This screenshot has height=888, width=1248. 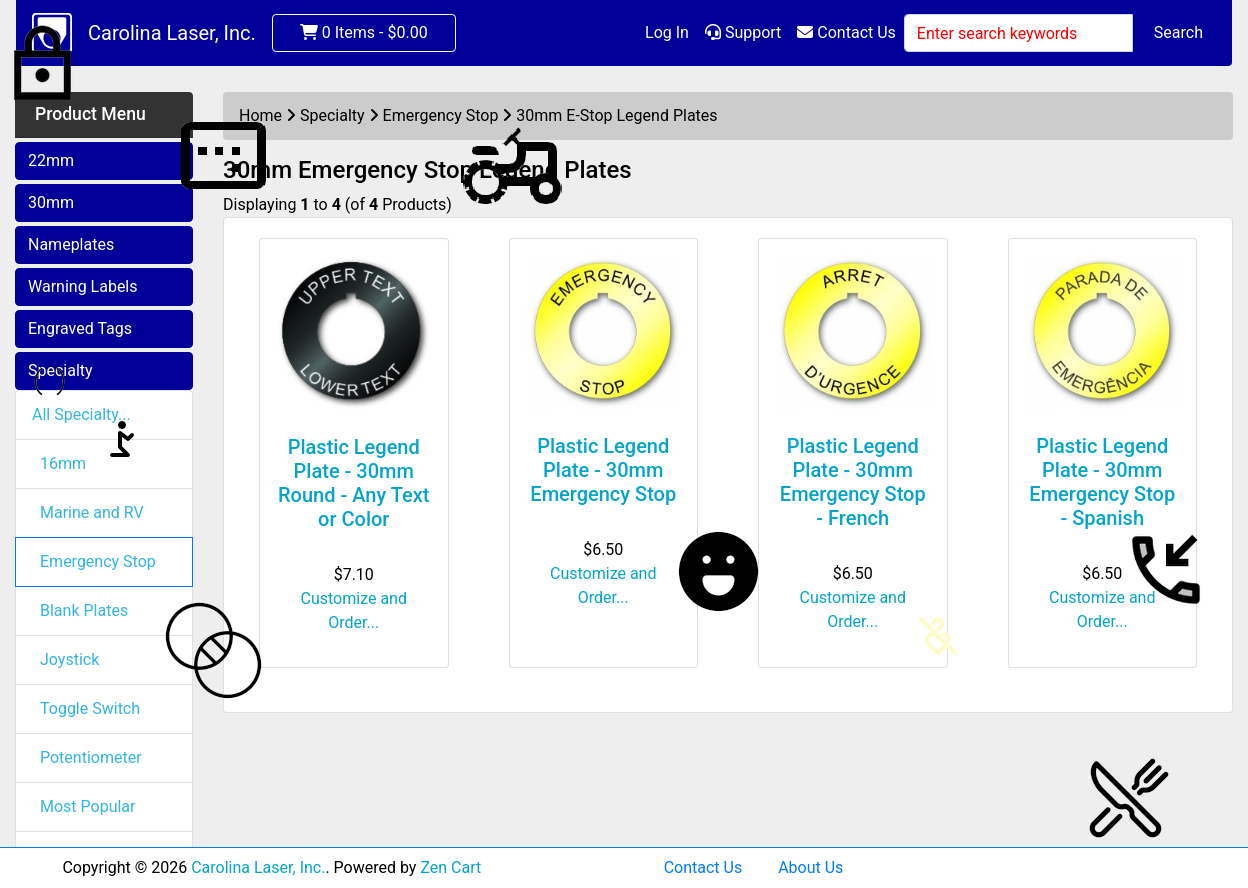 I want to click on indicates an incoming call or callback request, so click(x=1166, y=570).